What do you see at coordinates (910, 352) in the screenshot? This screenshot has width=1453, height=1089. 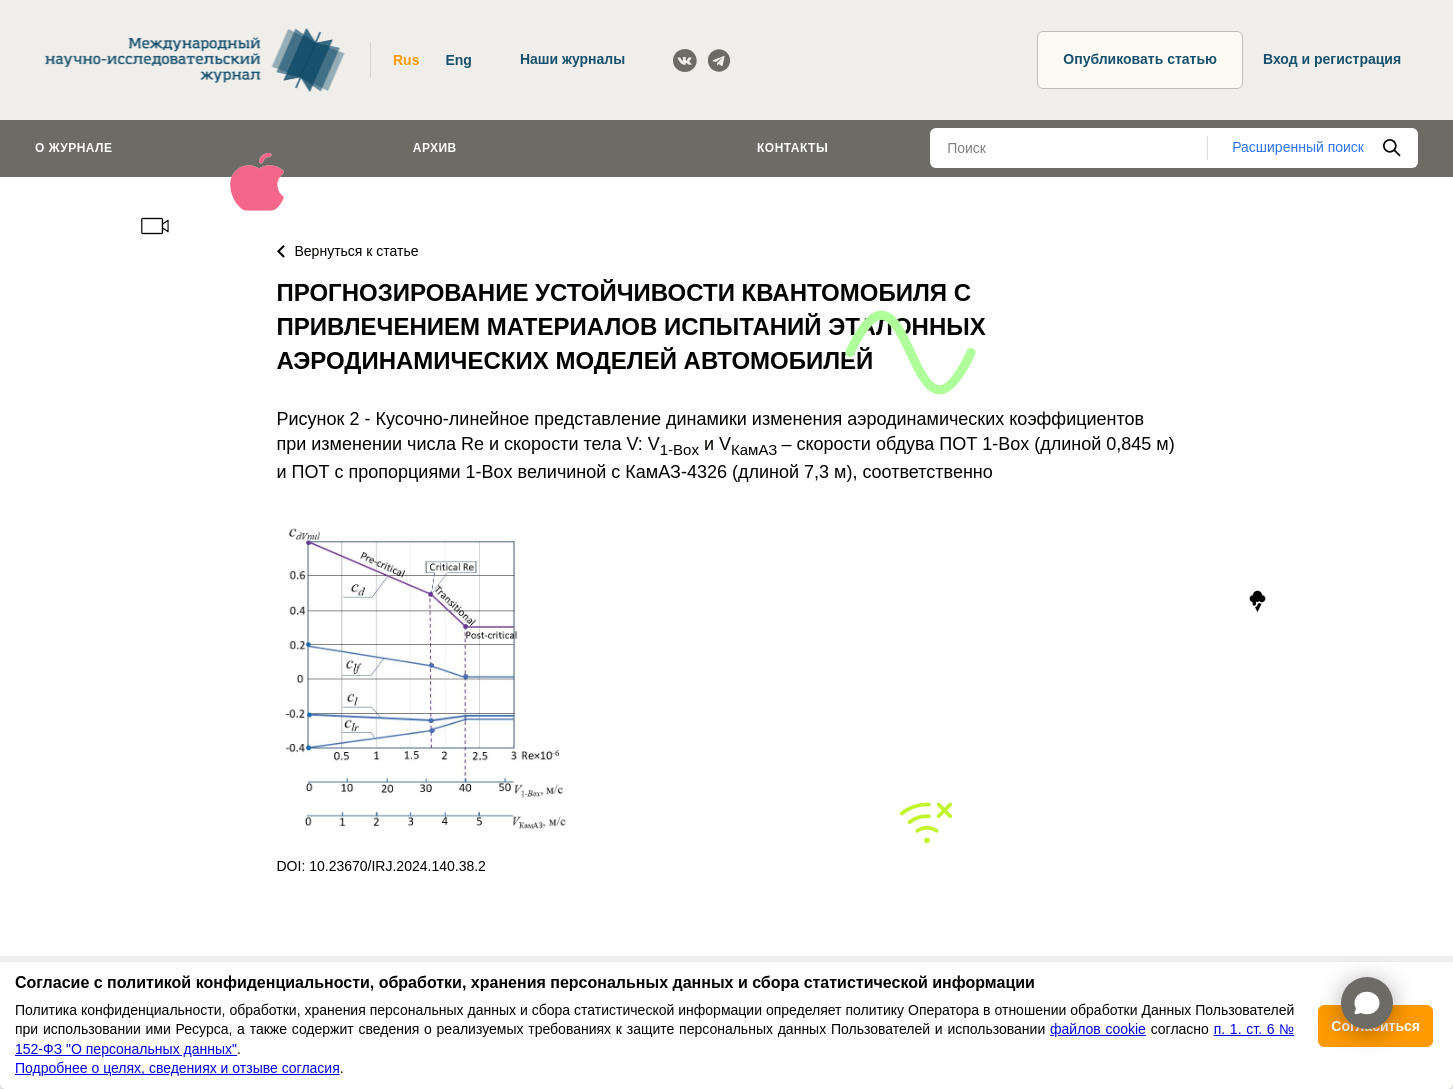 I see `indicates audio or sound wave settings` at bounding box center [910, 352].